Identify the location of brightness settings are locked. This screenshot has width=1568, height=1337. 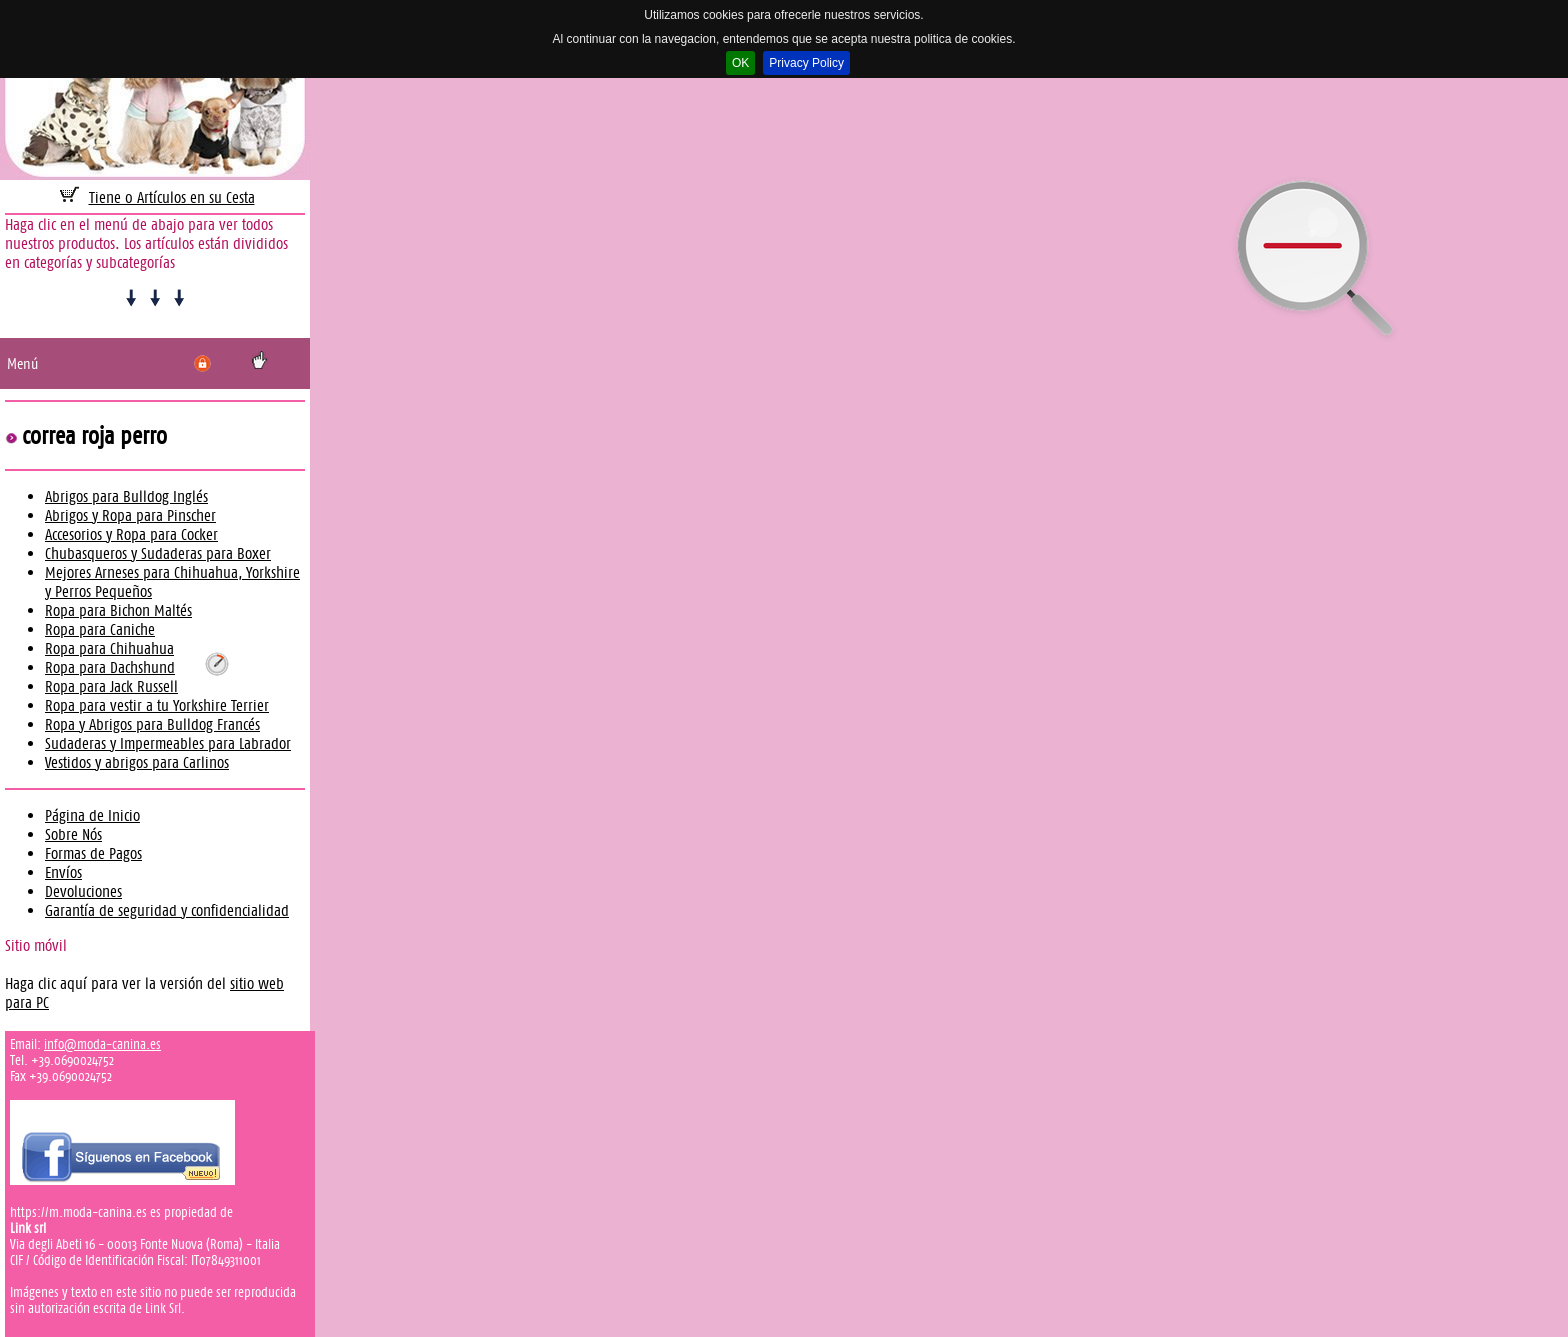
(202, 363).